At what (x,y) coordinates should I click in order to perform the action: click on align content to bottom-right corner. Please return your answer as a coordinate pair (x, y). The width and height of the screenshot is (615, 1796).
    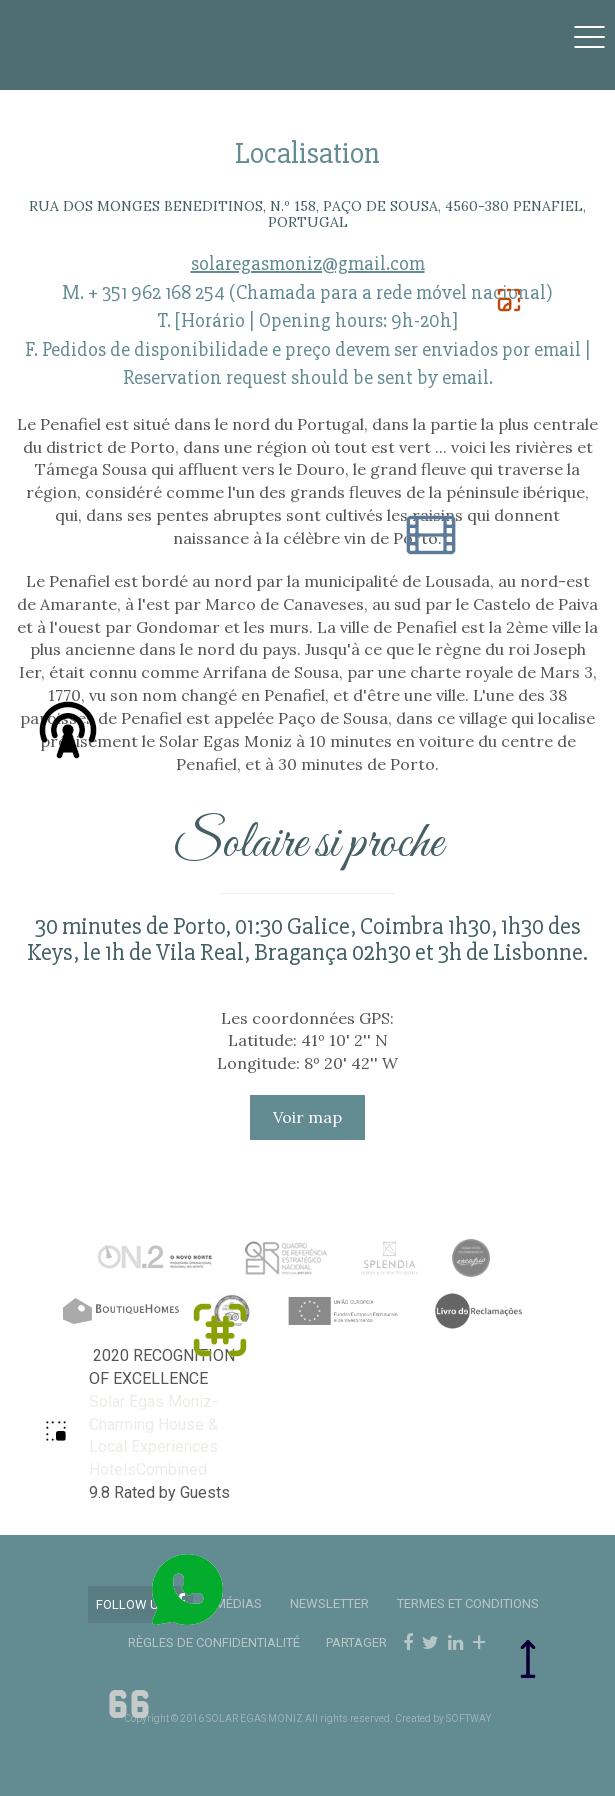
    Looking at the image, I should click on (56, 1431).